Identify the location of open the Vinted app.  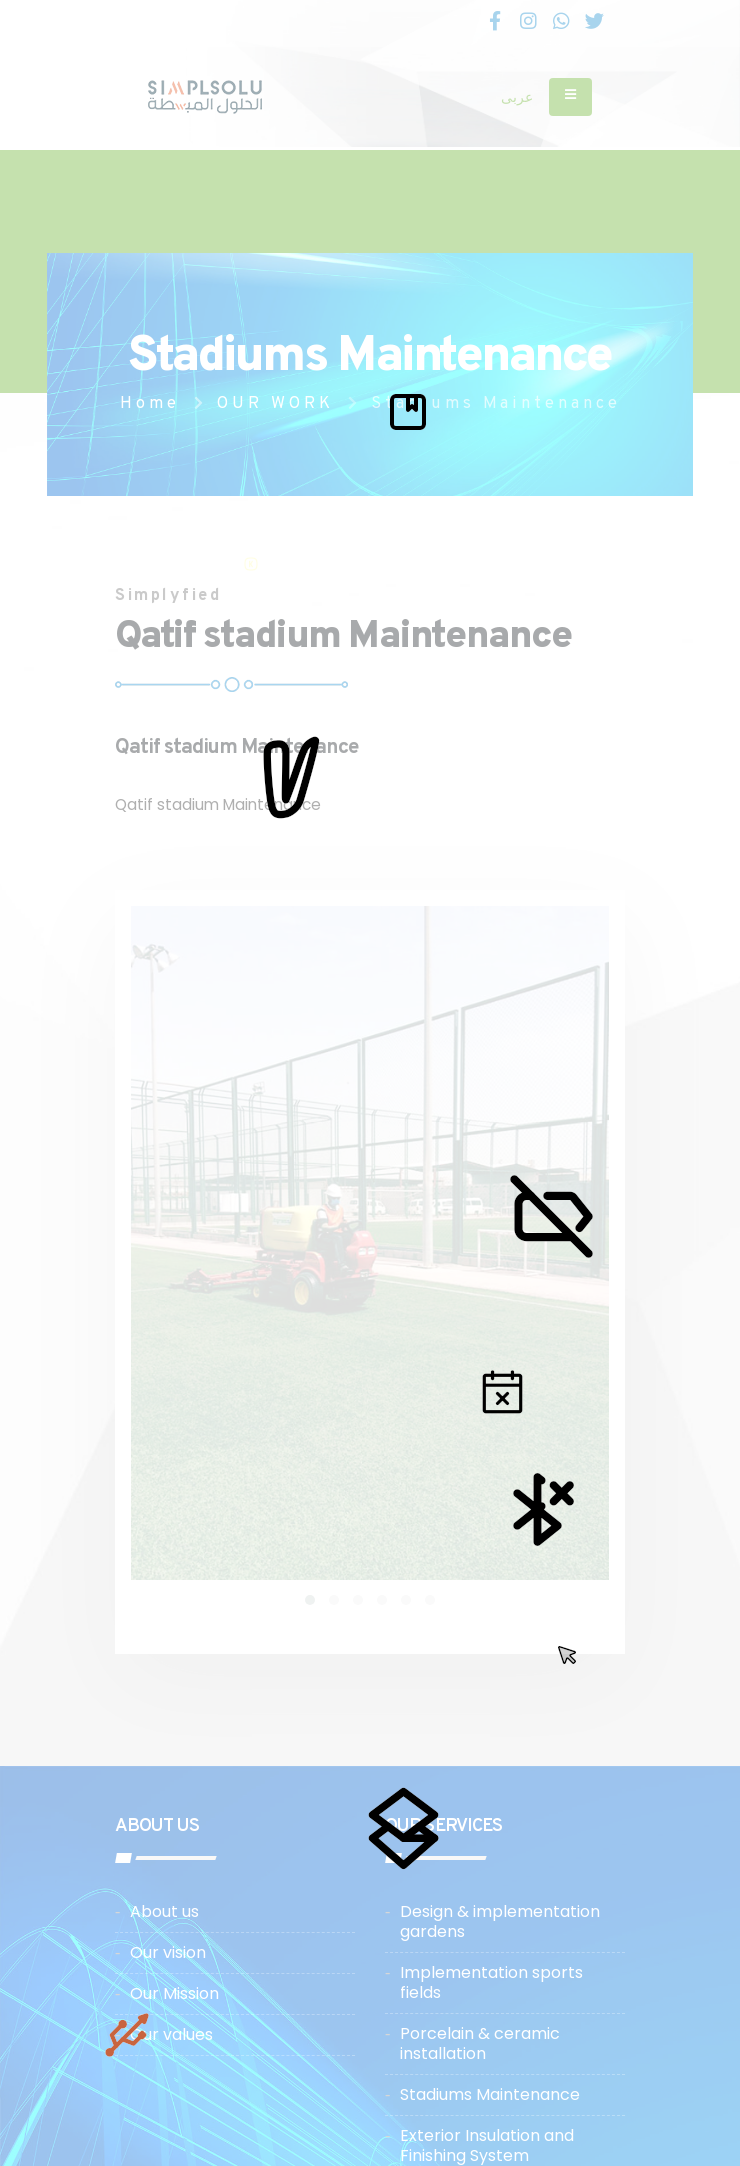
(289, 777).